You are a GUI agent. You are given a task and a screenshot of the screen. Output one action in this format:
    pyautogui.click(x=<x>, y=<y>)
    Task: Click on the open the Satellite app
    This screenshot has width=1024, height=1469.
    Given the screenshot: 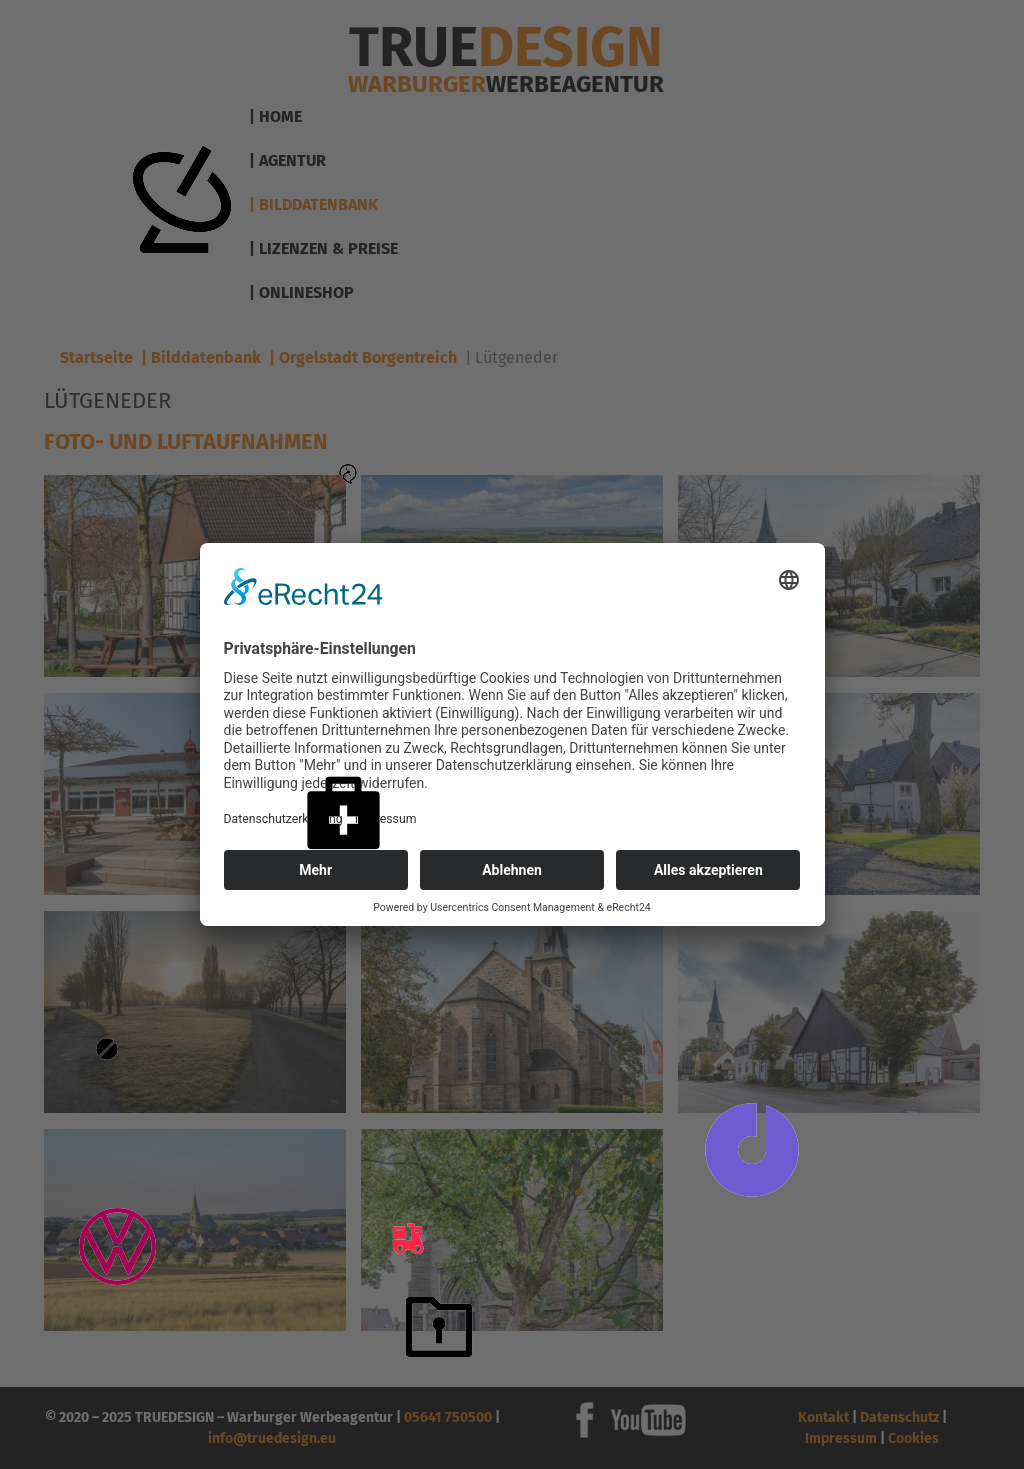 What is the action you would take?
    pyautogui.click(x=348, y=474)
    